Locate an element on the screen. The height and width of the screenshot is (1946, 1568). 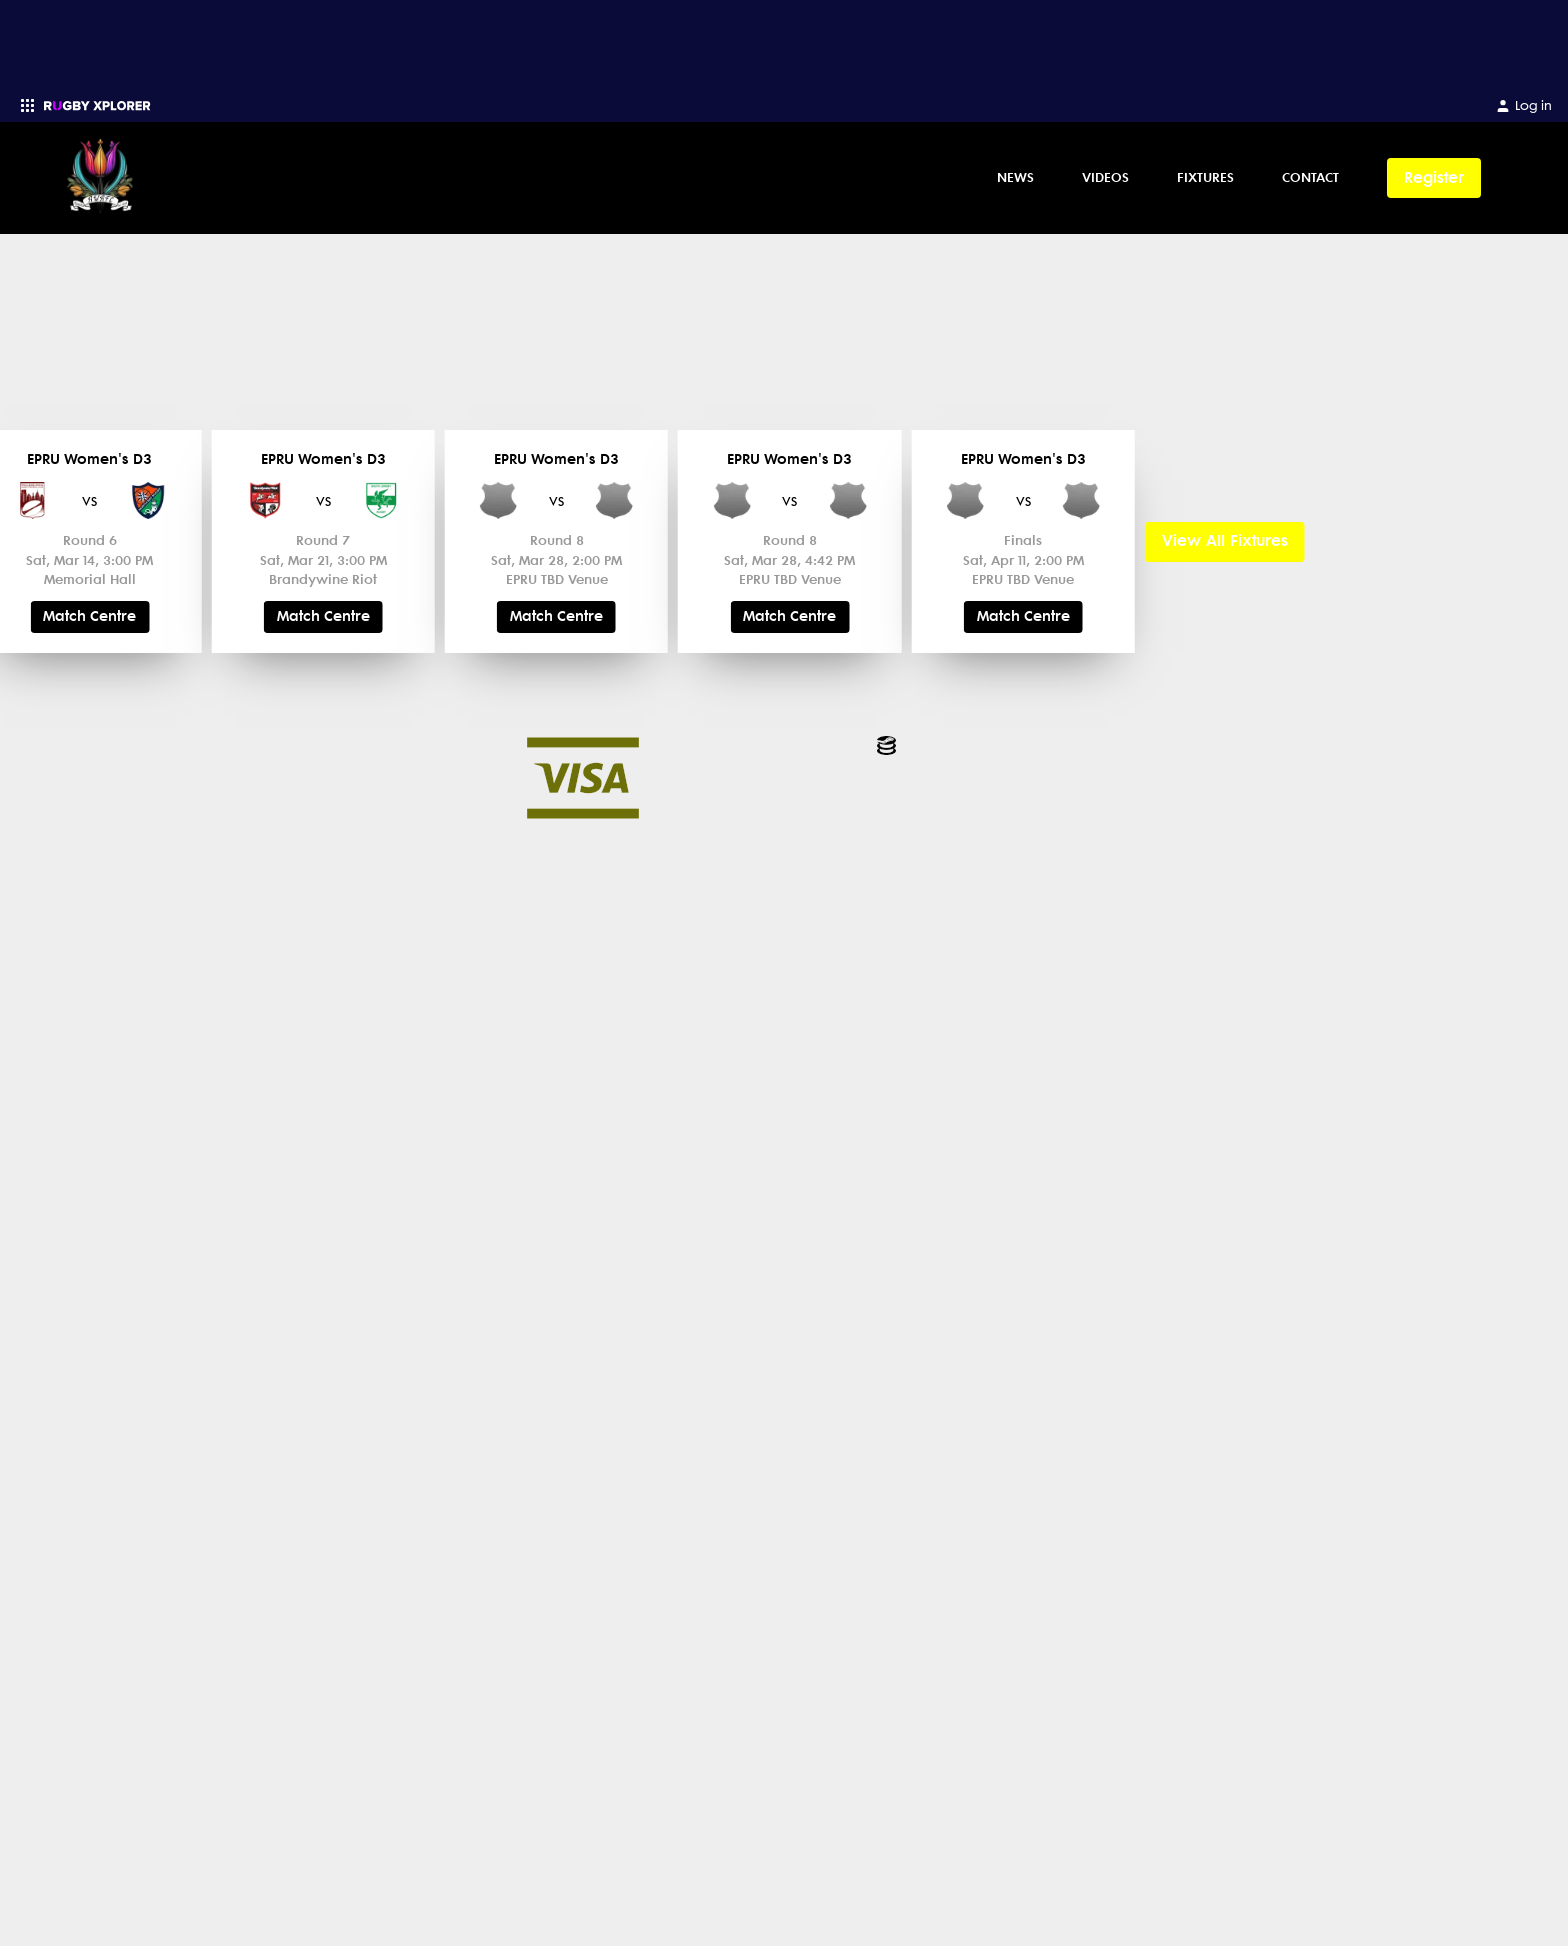
visit steamdb website for steam game statistics is located at coordinates (886, 745).